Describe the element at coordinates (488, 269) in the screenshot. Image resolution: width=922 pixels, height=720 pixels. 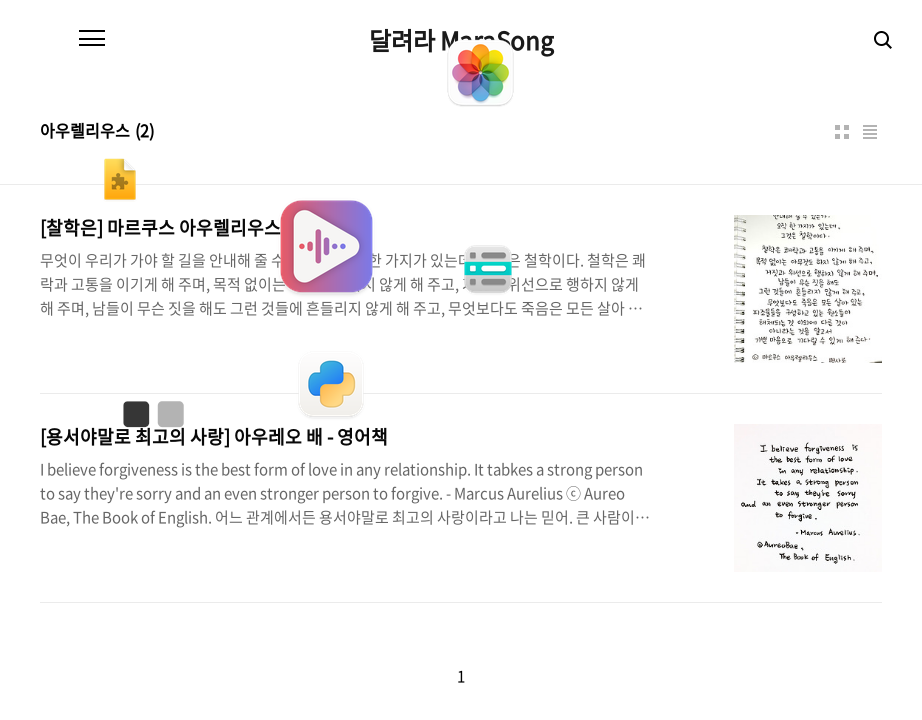
I see `open libre menu editor app` at that location.